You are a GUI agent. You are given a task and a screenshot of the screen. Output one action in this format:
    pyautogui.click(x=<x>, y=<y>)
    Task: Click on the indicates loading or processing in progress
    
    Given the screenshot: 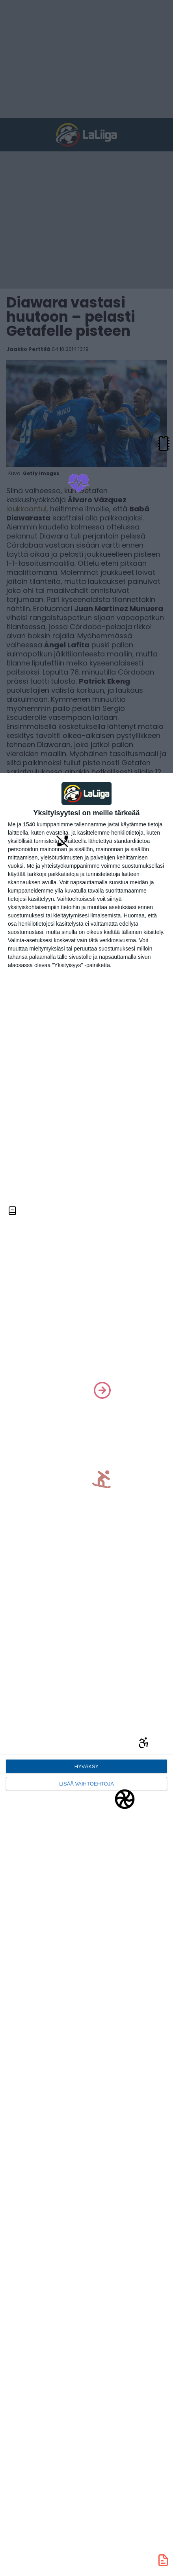 What is the action you would take?
    pyautogui.click(x=125, y=1799)
    